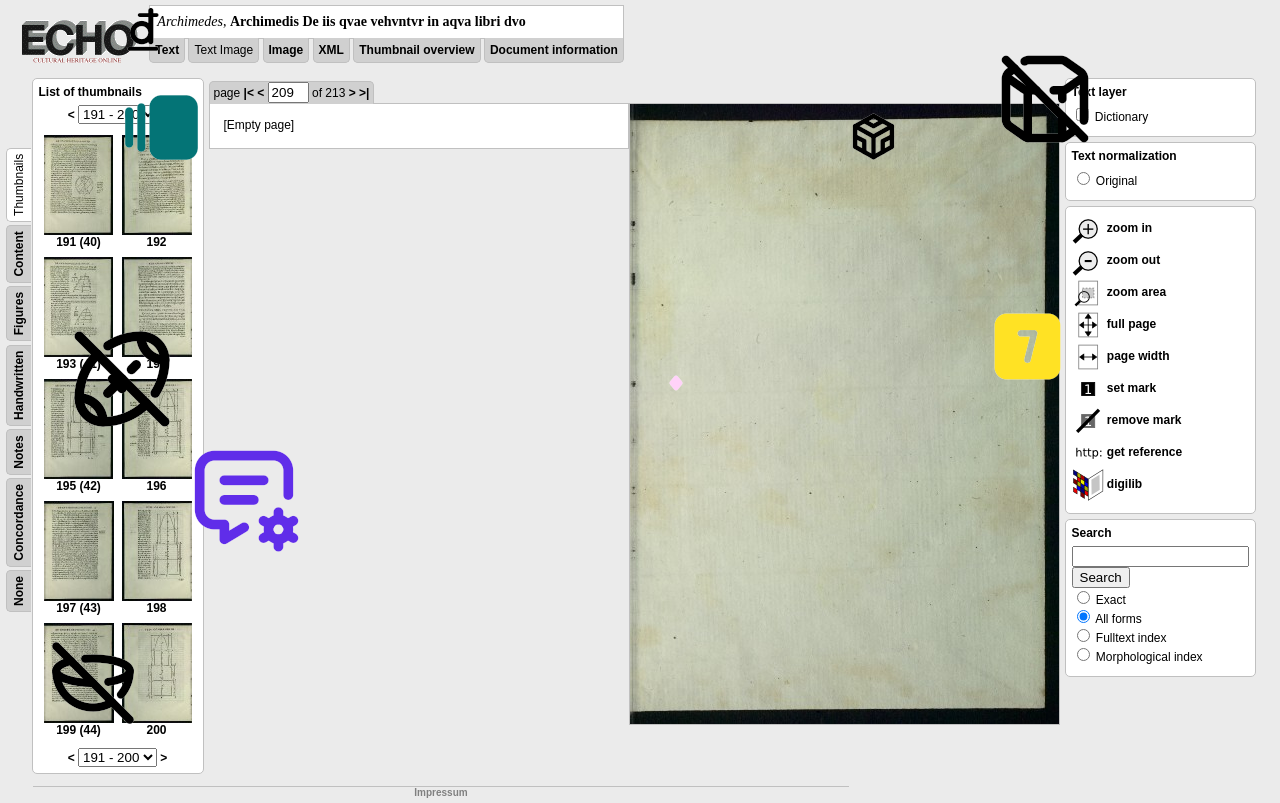  What do you see at coordinates (244, 495) in the screenshot?
I see `access message settings` at bounding box center [244, 495].